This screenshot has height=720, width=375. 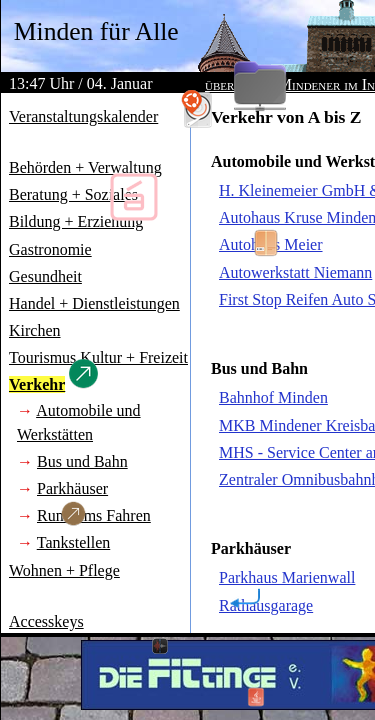 I want to click on indicates a symbolic link or shortcut to another file, so click(x=73, y=513).